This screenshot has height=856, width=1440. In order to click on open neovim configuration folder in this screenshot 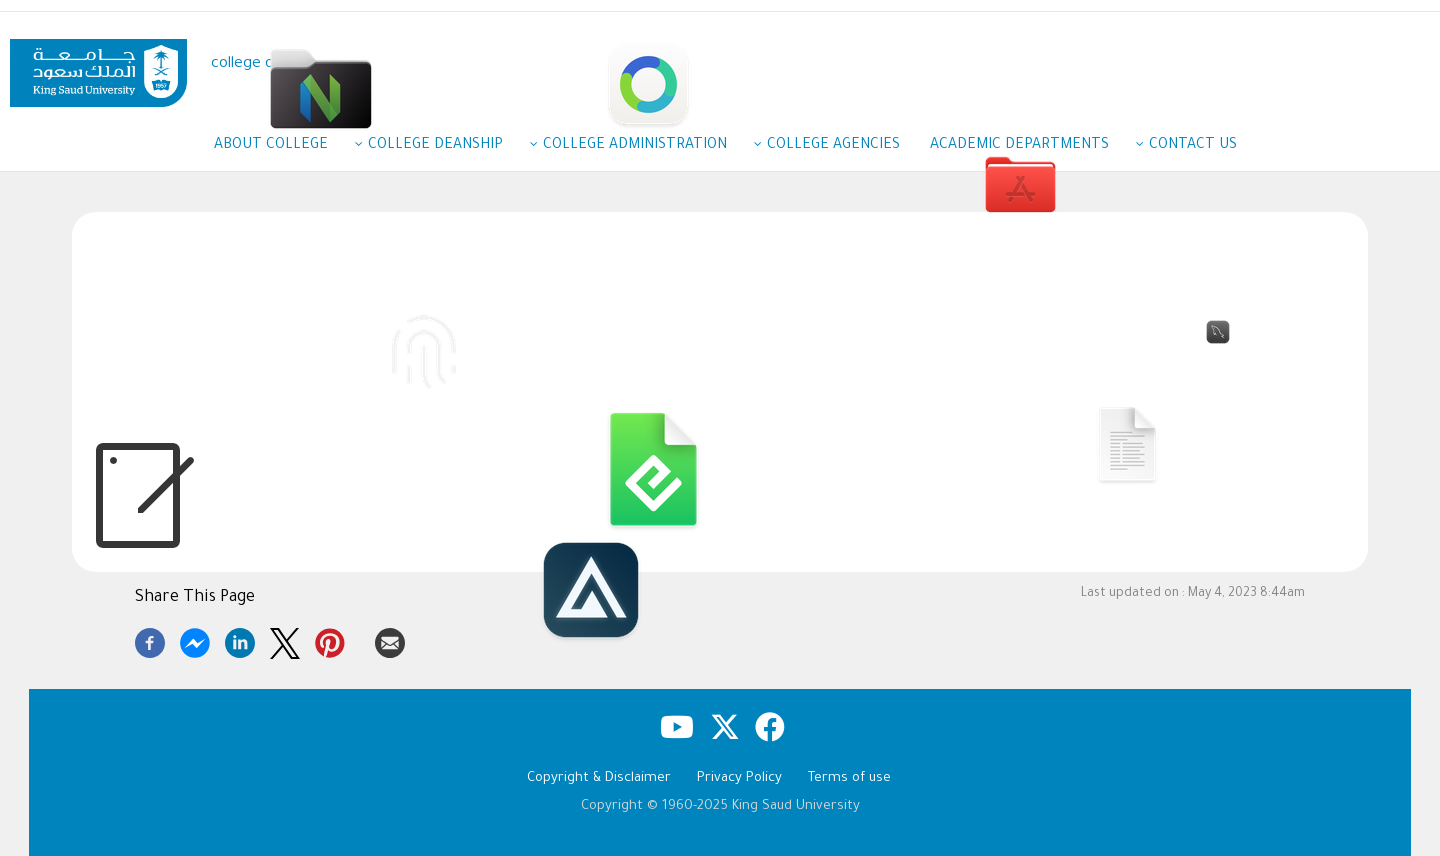, I will do `click(320, 91)`.